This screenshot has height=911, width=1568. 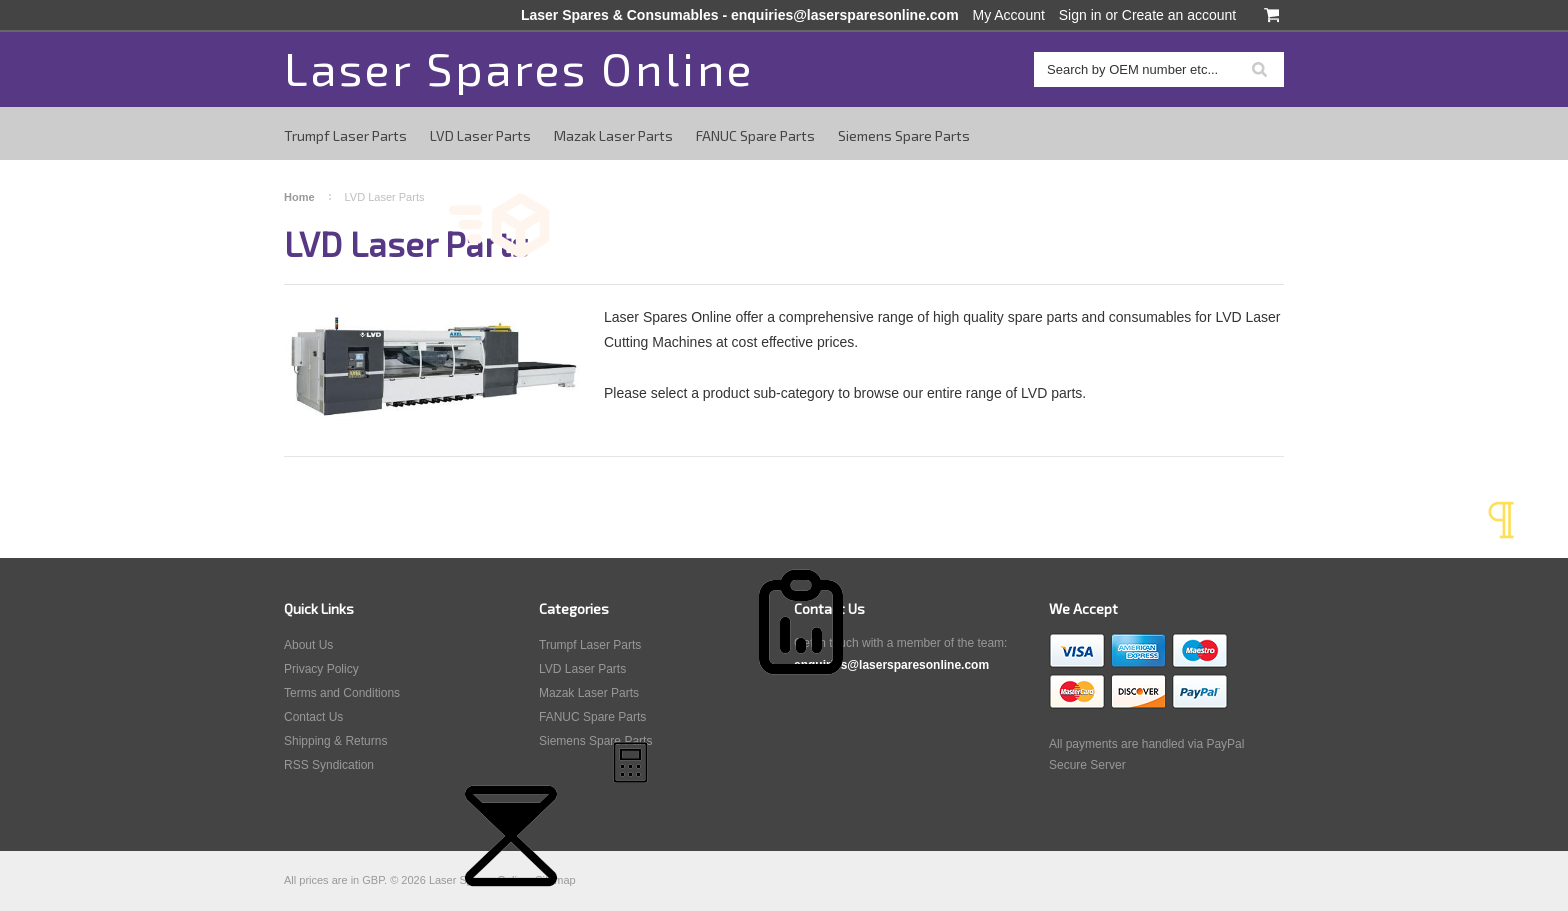 What do you see at coordinates (801, 622) in the screenshot?
I see `view analytics report` at bounding box center [801, 622].